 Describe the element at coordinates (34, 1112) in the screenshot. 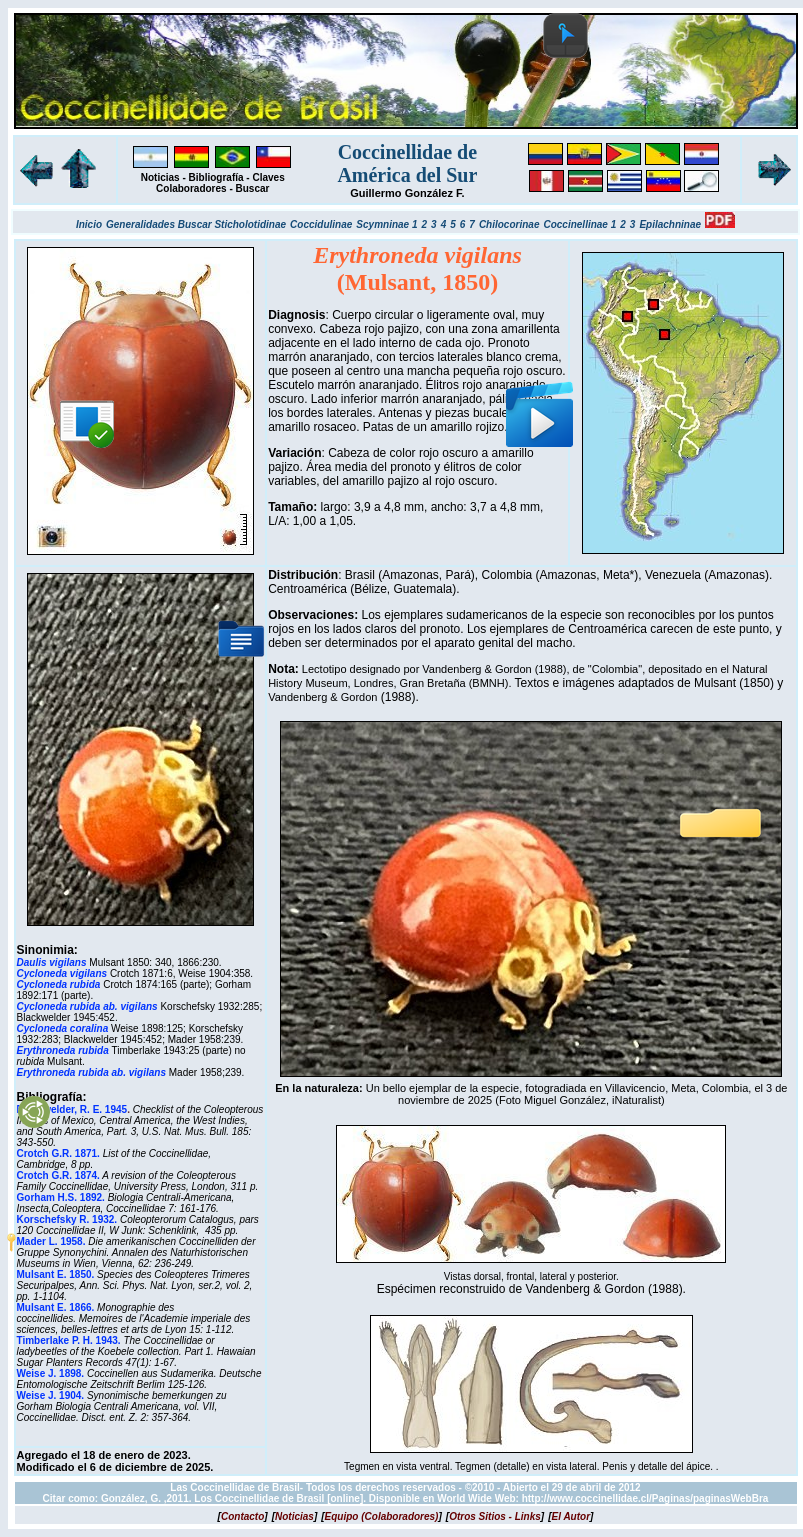

I see `ubuntu mate logo or branding indicator` at that location.